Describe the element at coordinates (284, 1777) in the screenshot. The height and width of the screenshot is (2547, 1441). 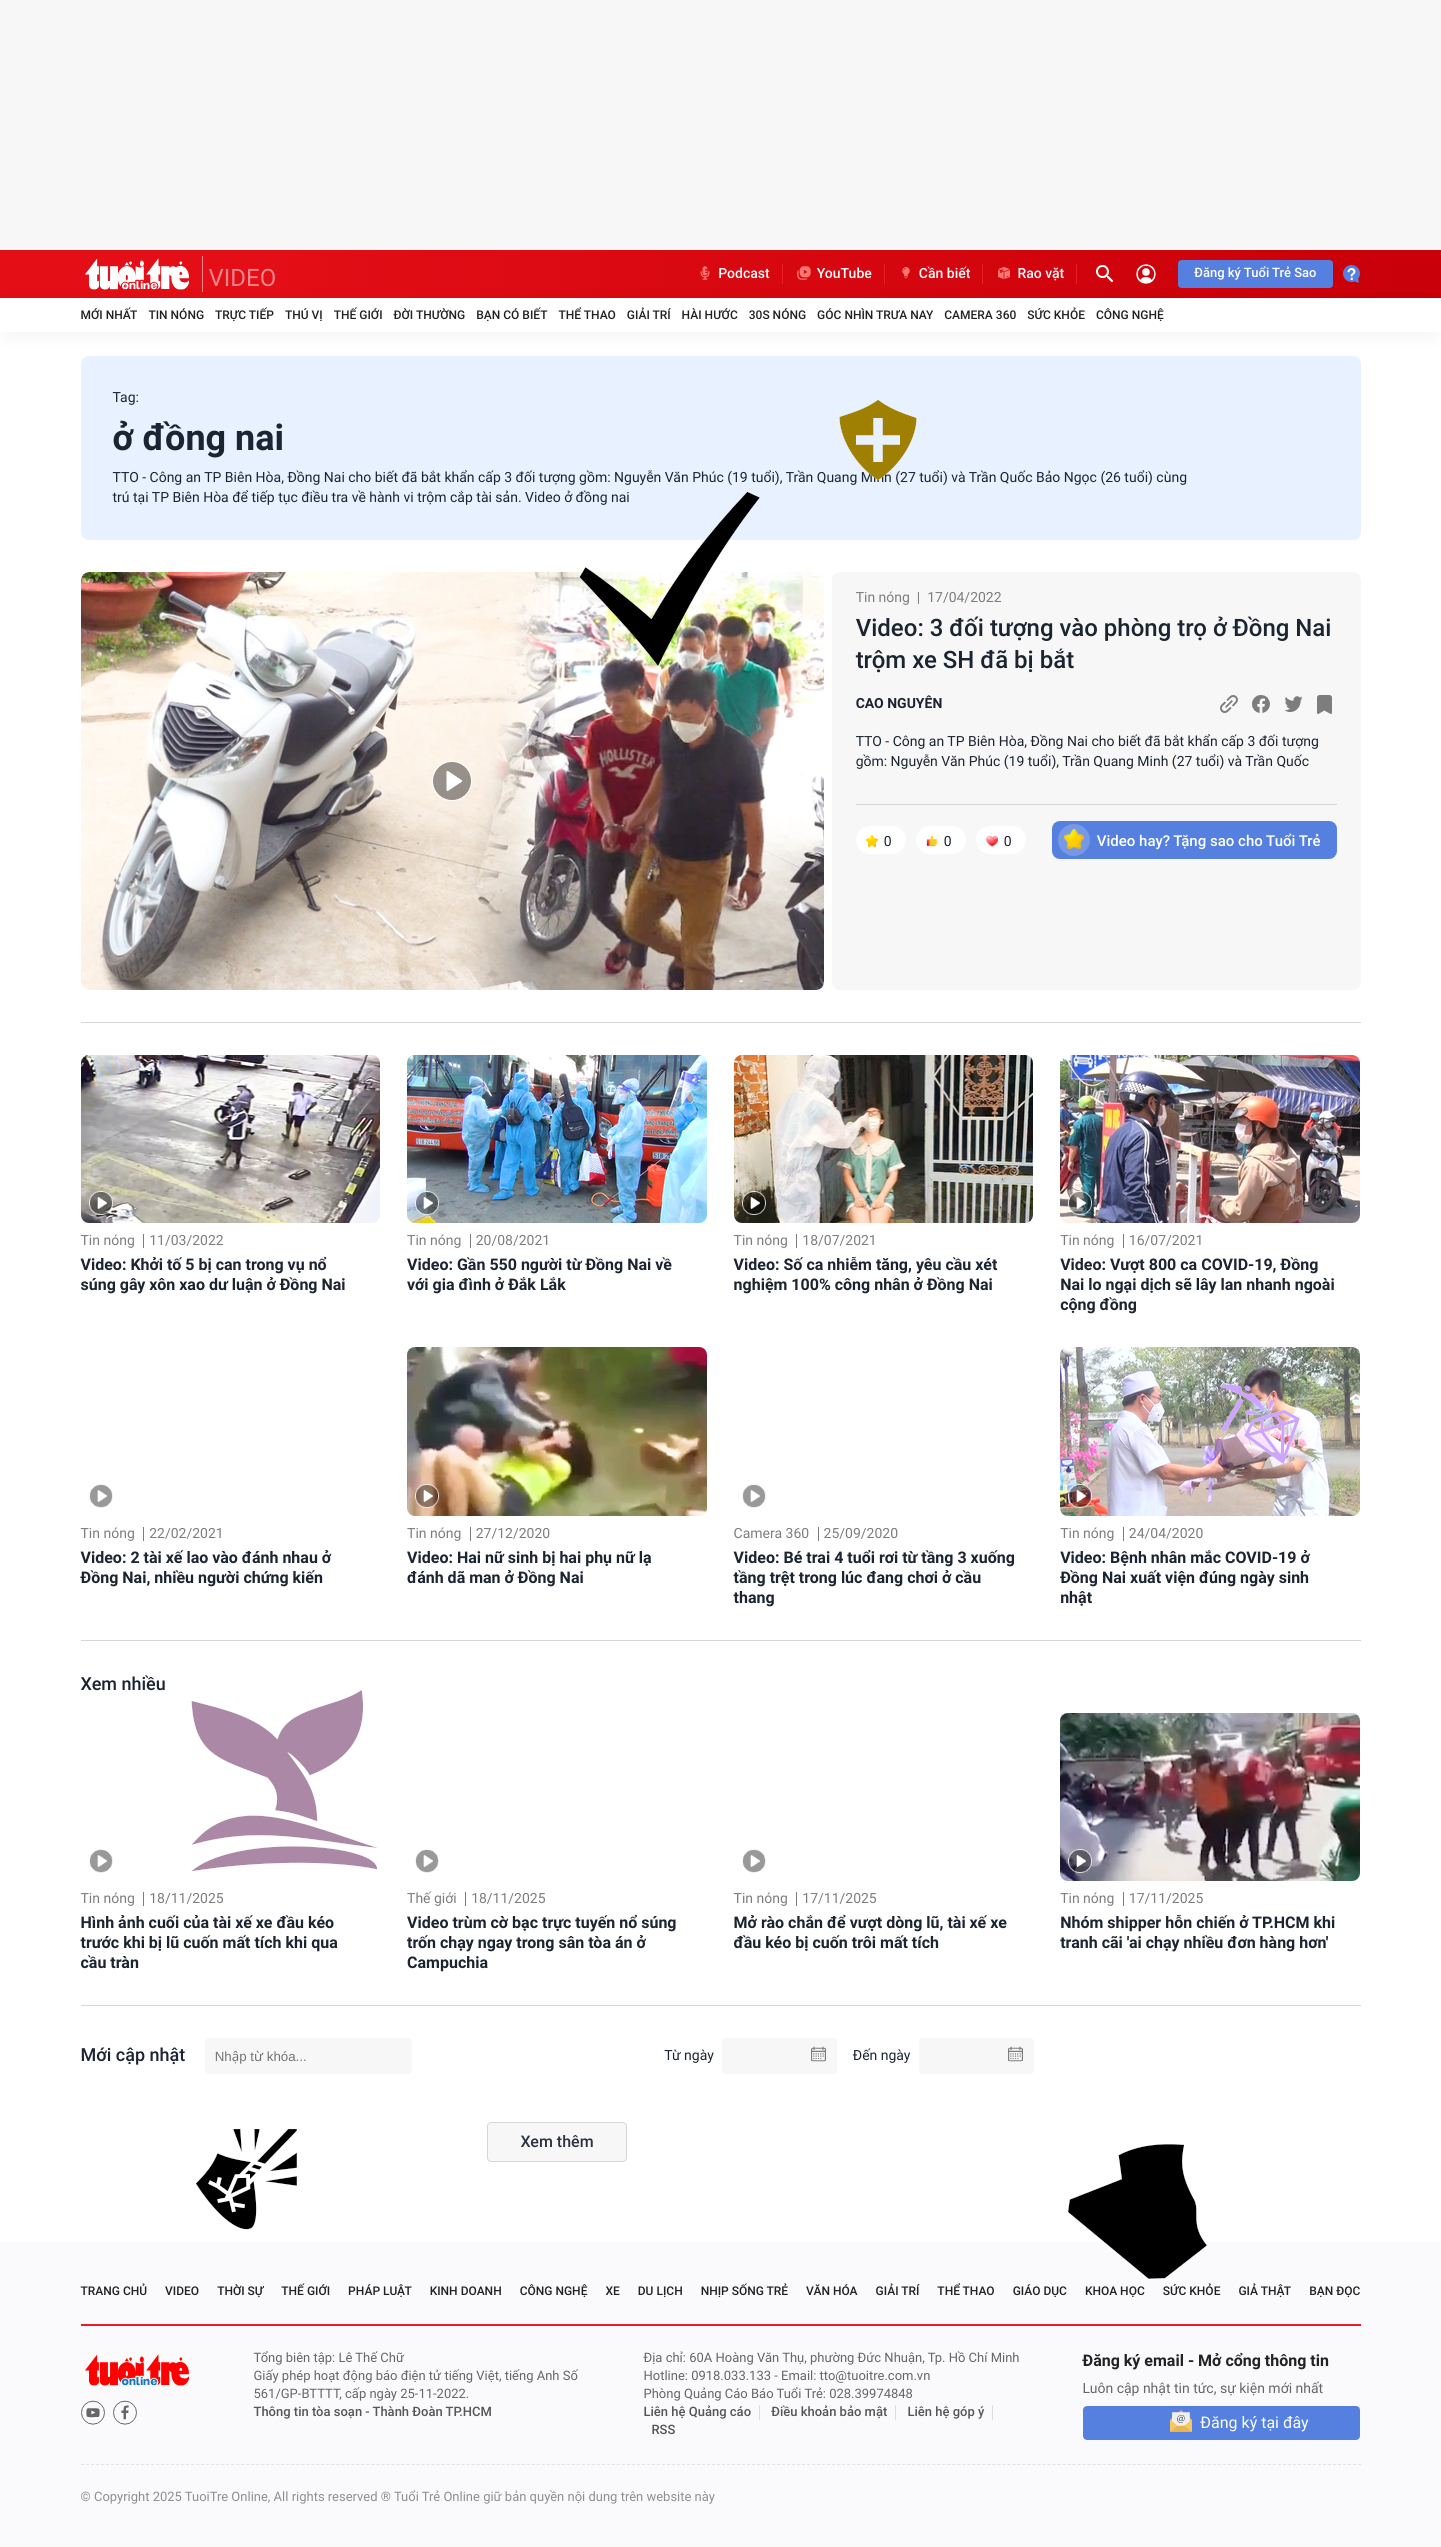
I see `indicates marine or ocean-themed content` at that location.